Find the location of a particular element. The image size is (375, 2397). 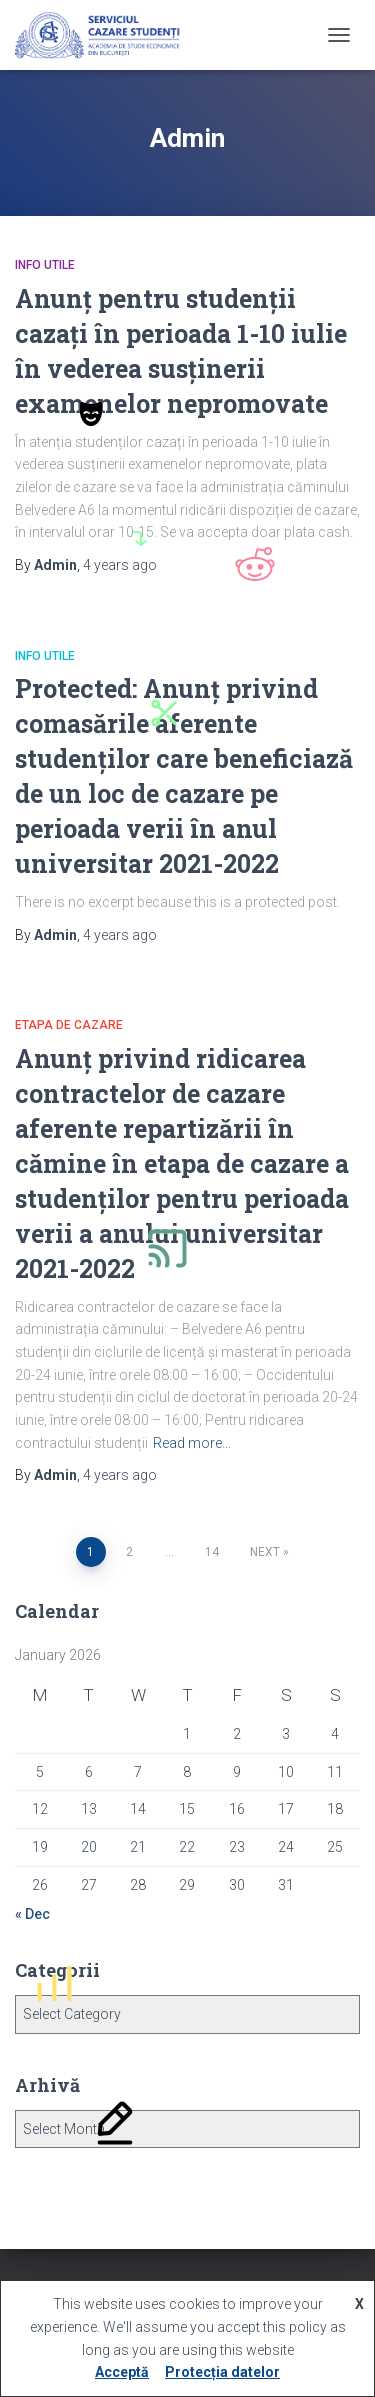

open Reddit app is located at coordinates (255, 564).